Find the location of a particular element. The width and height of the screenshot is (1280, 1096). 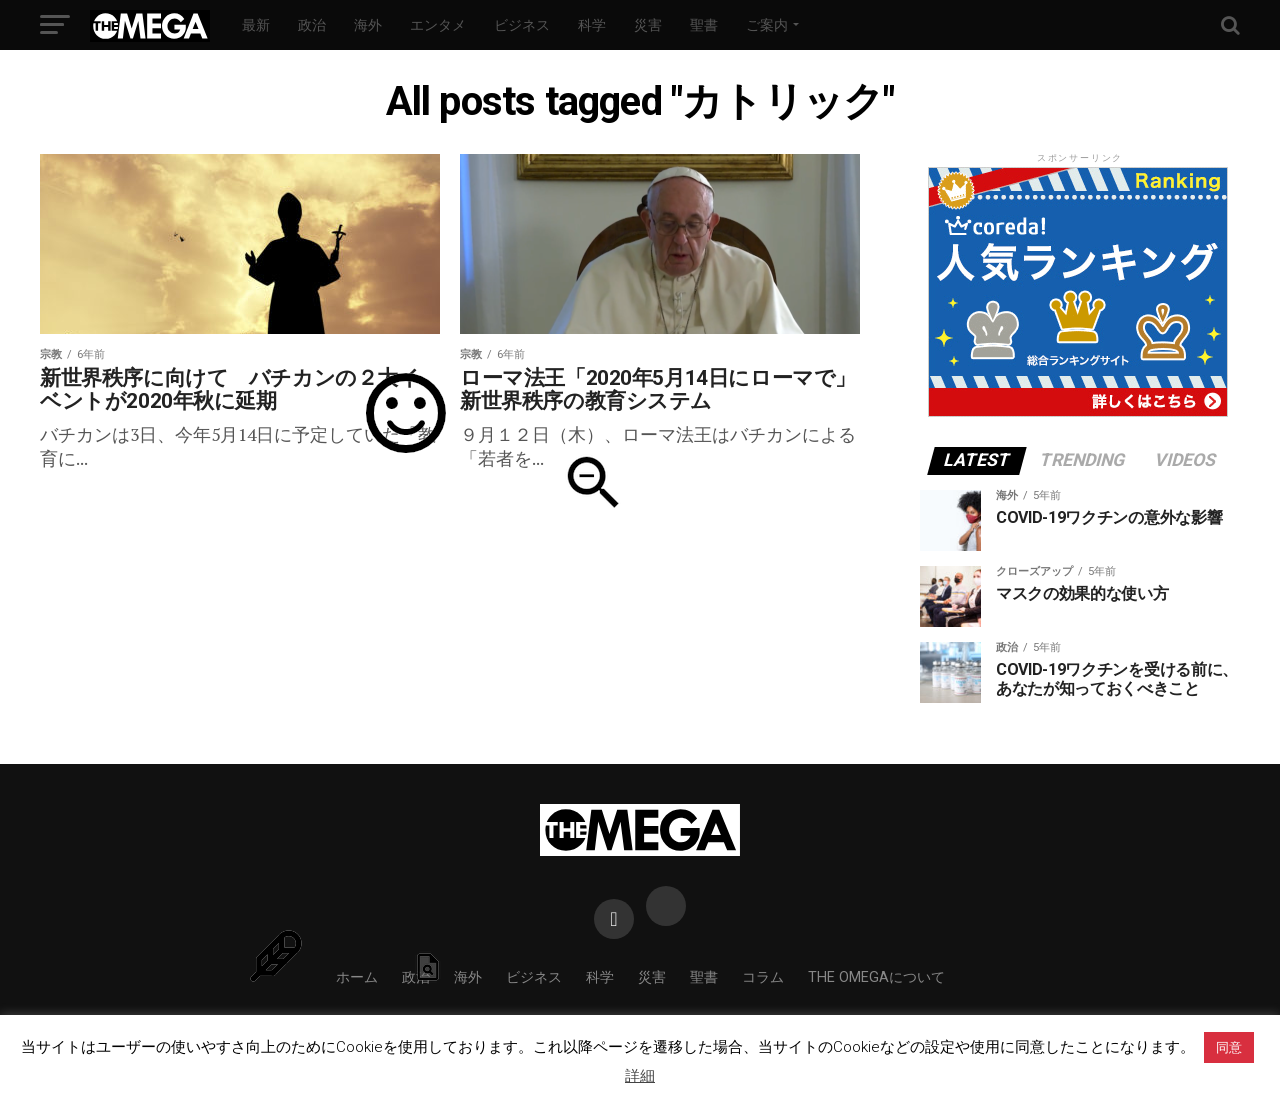

search within a document is located at coordinates (428, 967).